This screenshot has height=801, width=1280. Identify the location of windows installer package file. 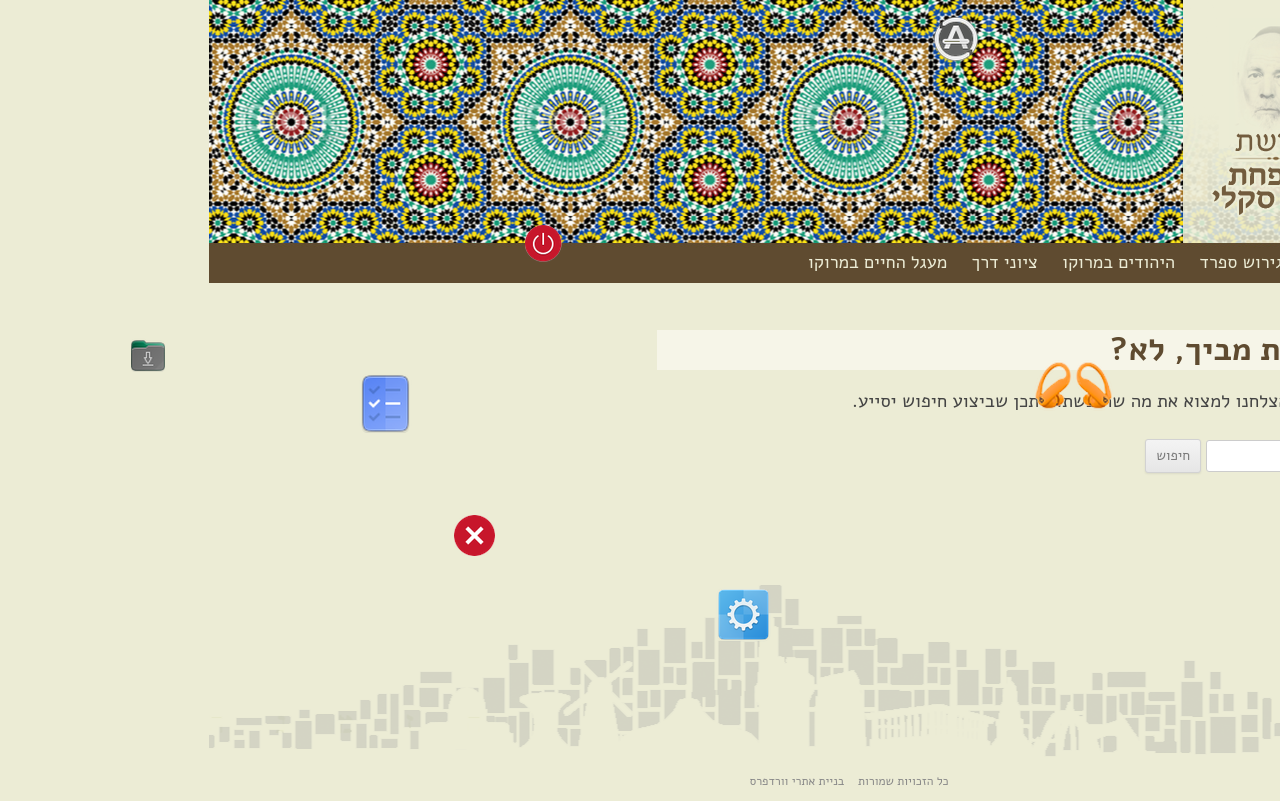
(743, 614).